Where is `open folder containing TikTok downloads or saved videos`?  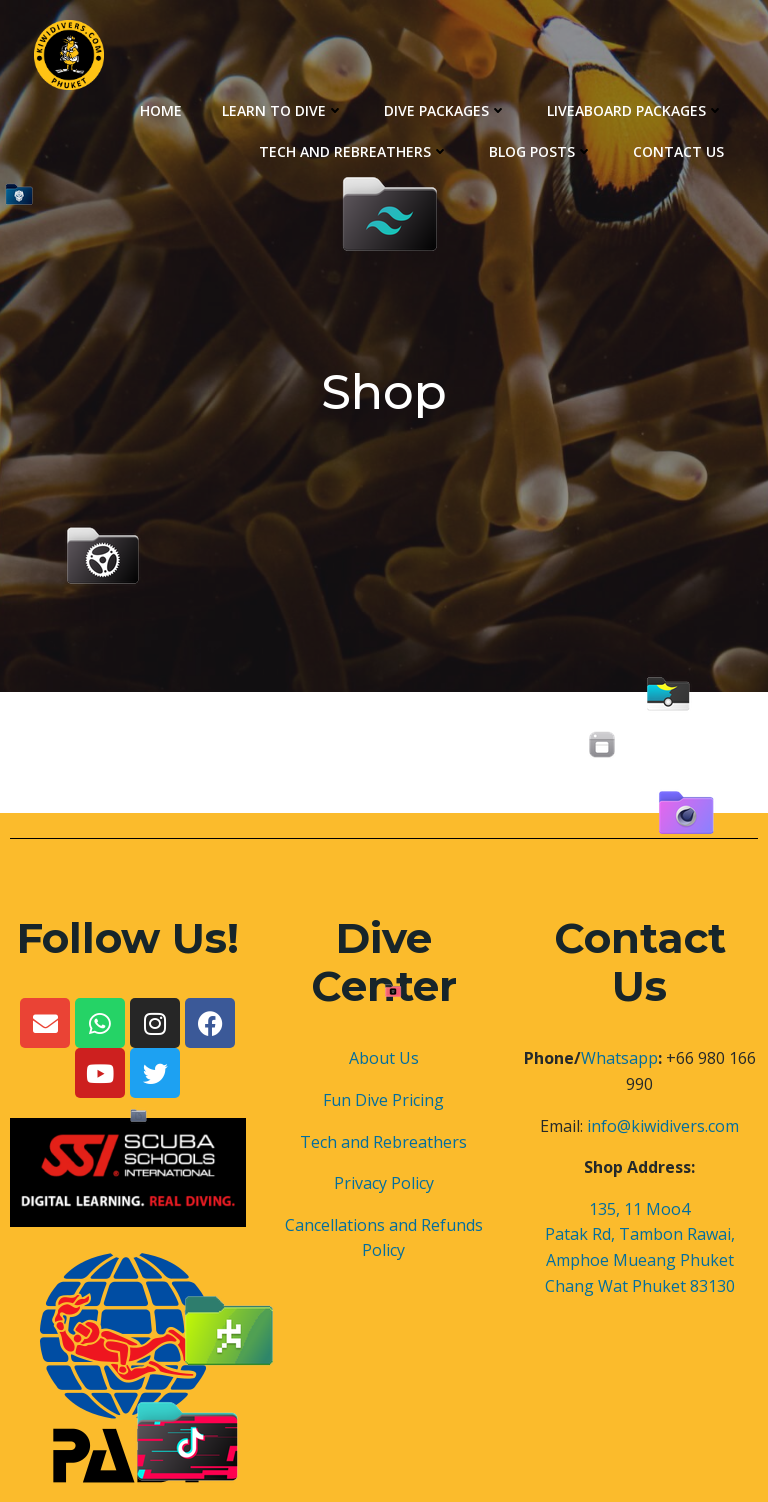
open folder containing TikTok downloads or saved videos is located at coordinates (187, 1444).